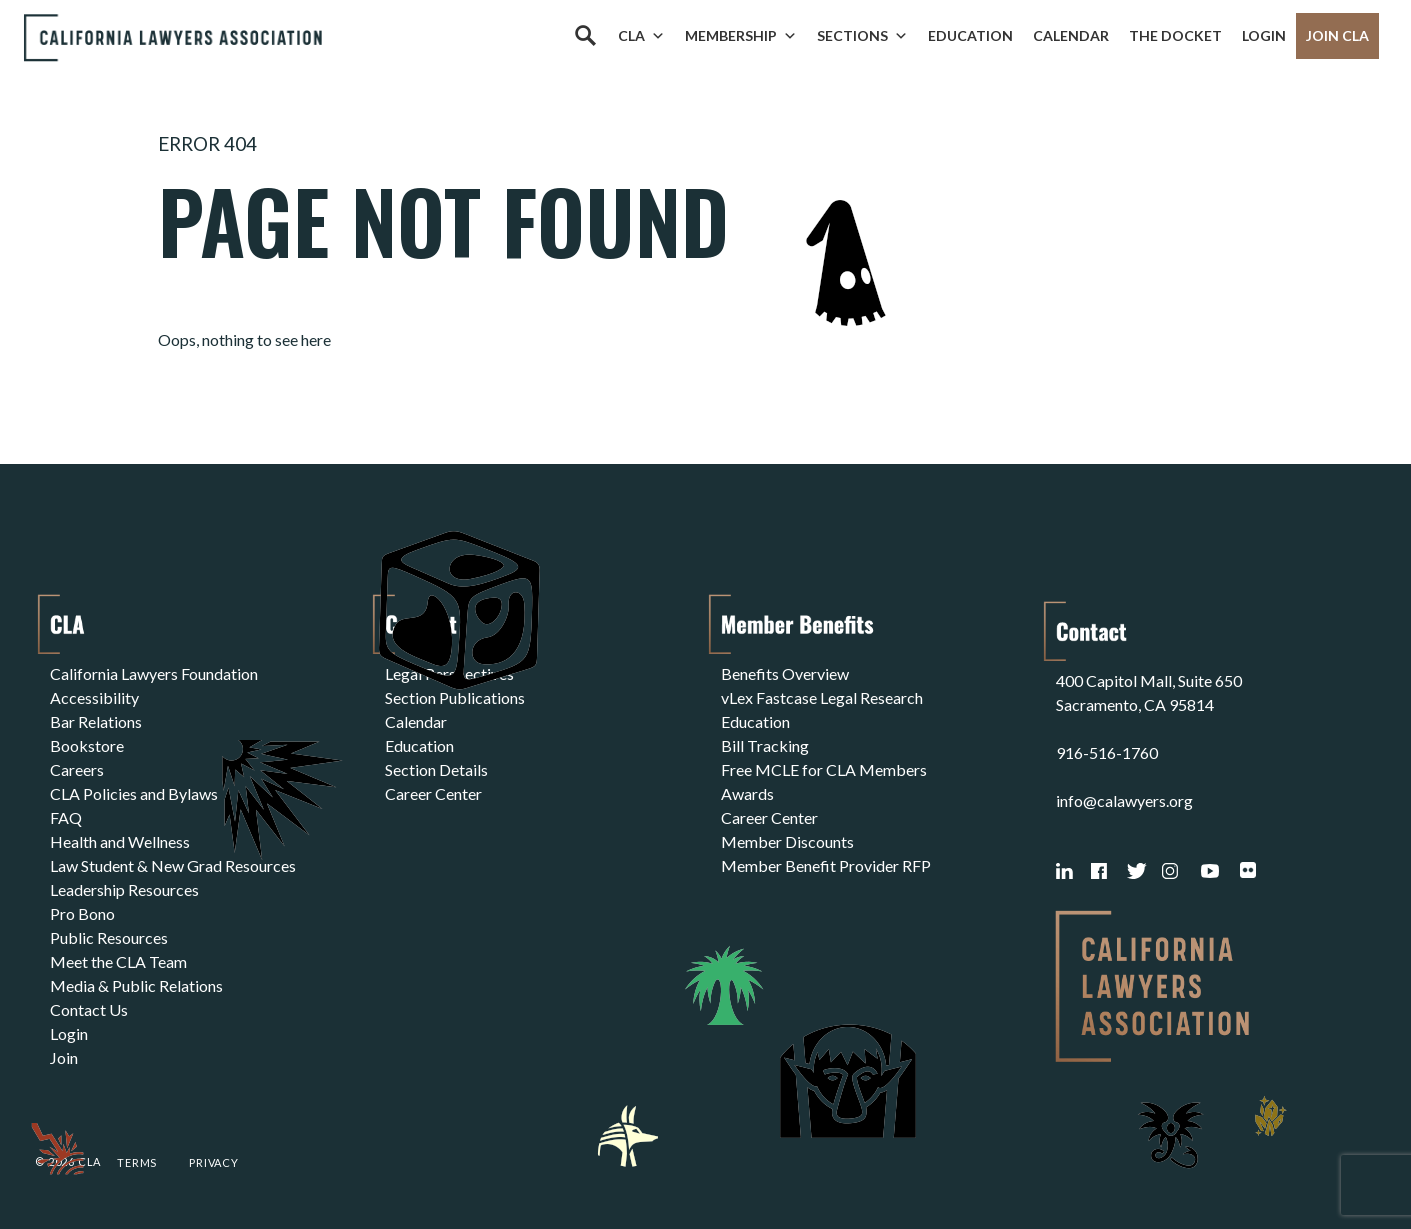  I want to click on indicates a frozen or cooling effect in gameplay, so click(459, 609).